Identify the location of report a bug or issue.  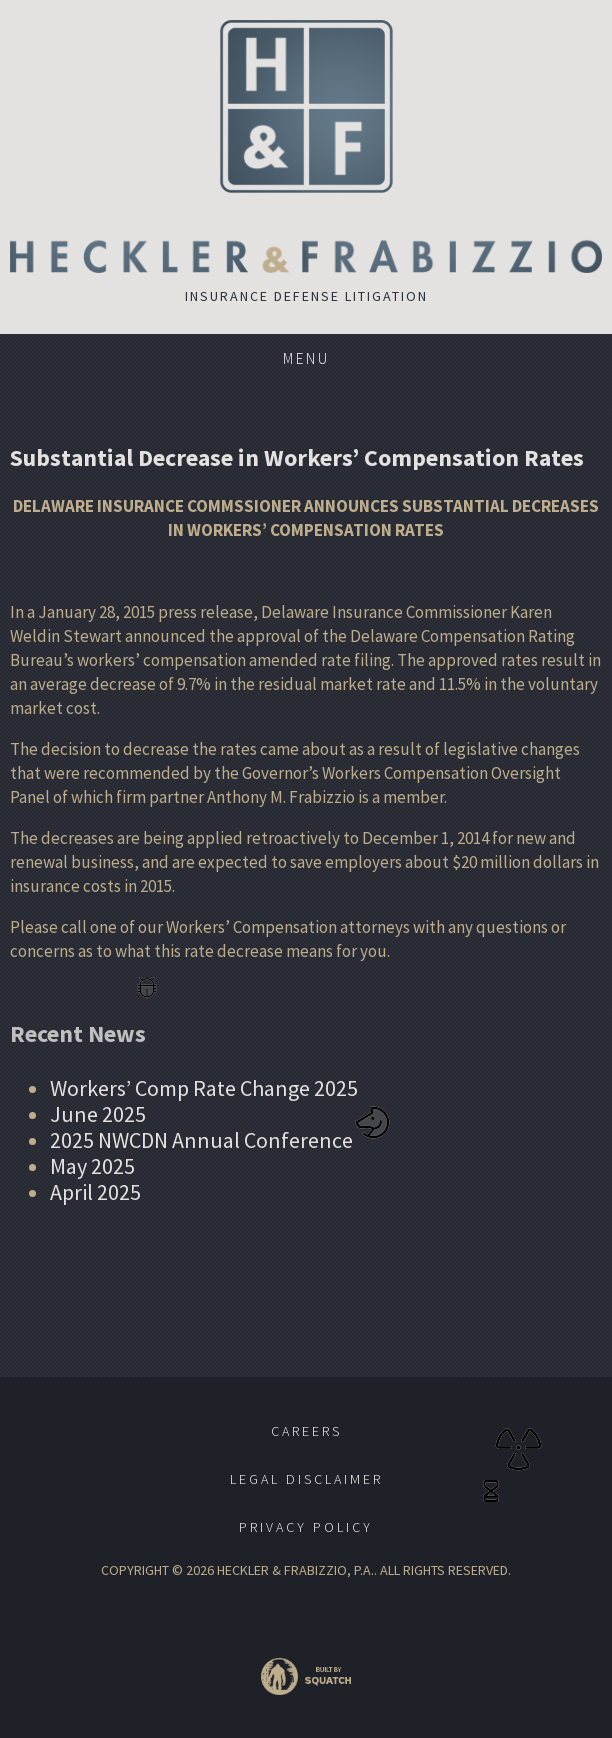
(147, 987).